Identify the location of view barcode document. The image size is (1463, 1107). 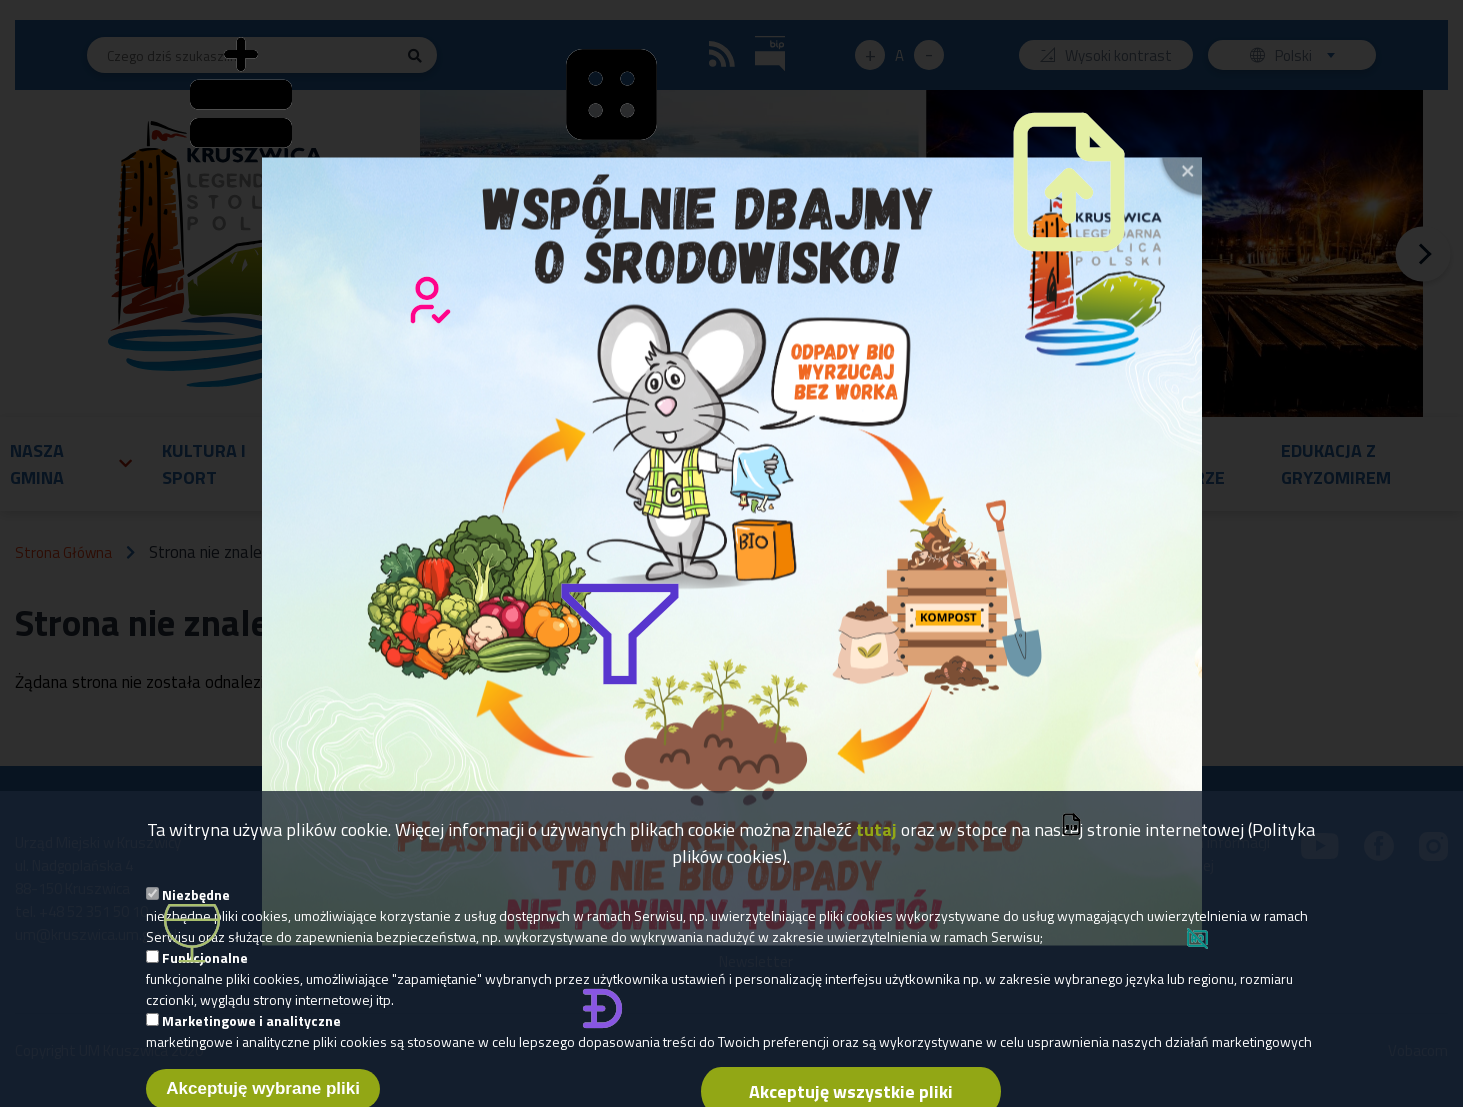
(1071, 824).